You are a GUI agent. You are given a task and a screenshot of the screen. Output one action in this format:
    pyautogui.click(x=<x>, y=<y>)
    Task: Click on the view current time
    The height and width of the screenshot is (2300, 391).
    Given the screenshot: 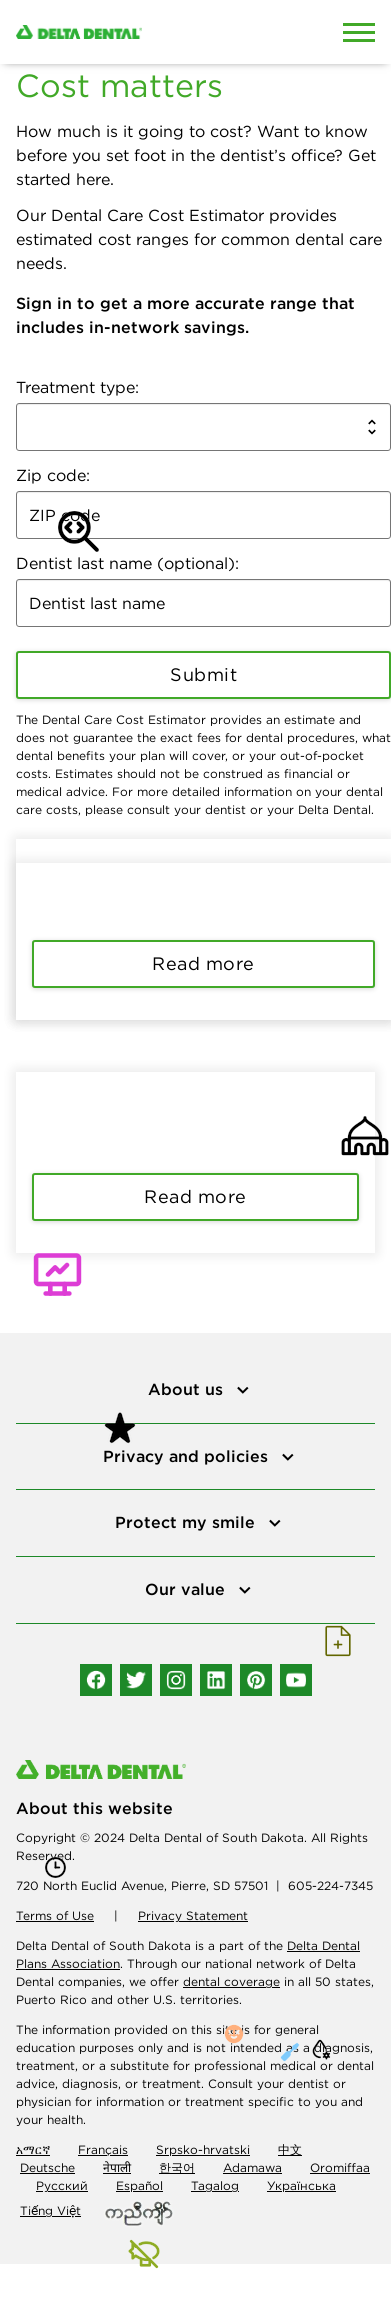 What is the action you would take?
    pyautogui.click(x=55, y=1867)
    